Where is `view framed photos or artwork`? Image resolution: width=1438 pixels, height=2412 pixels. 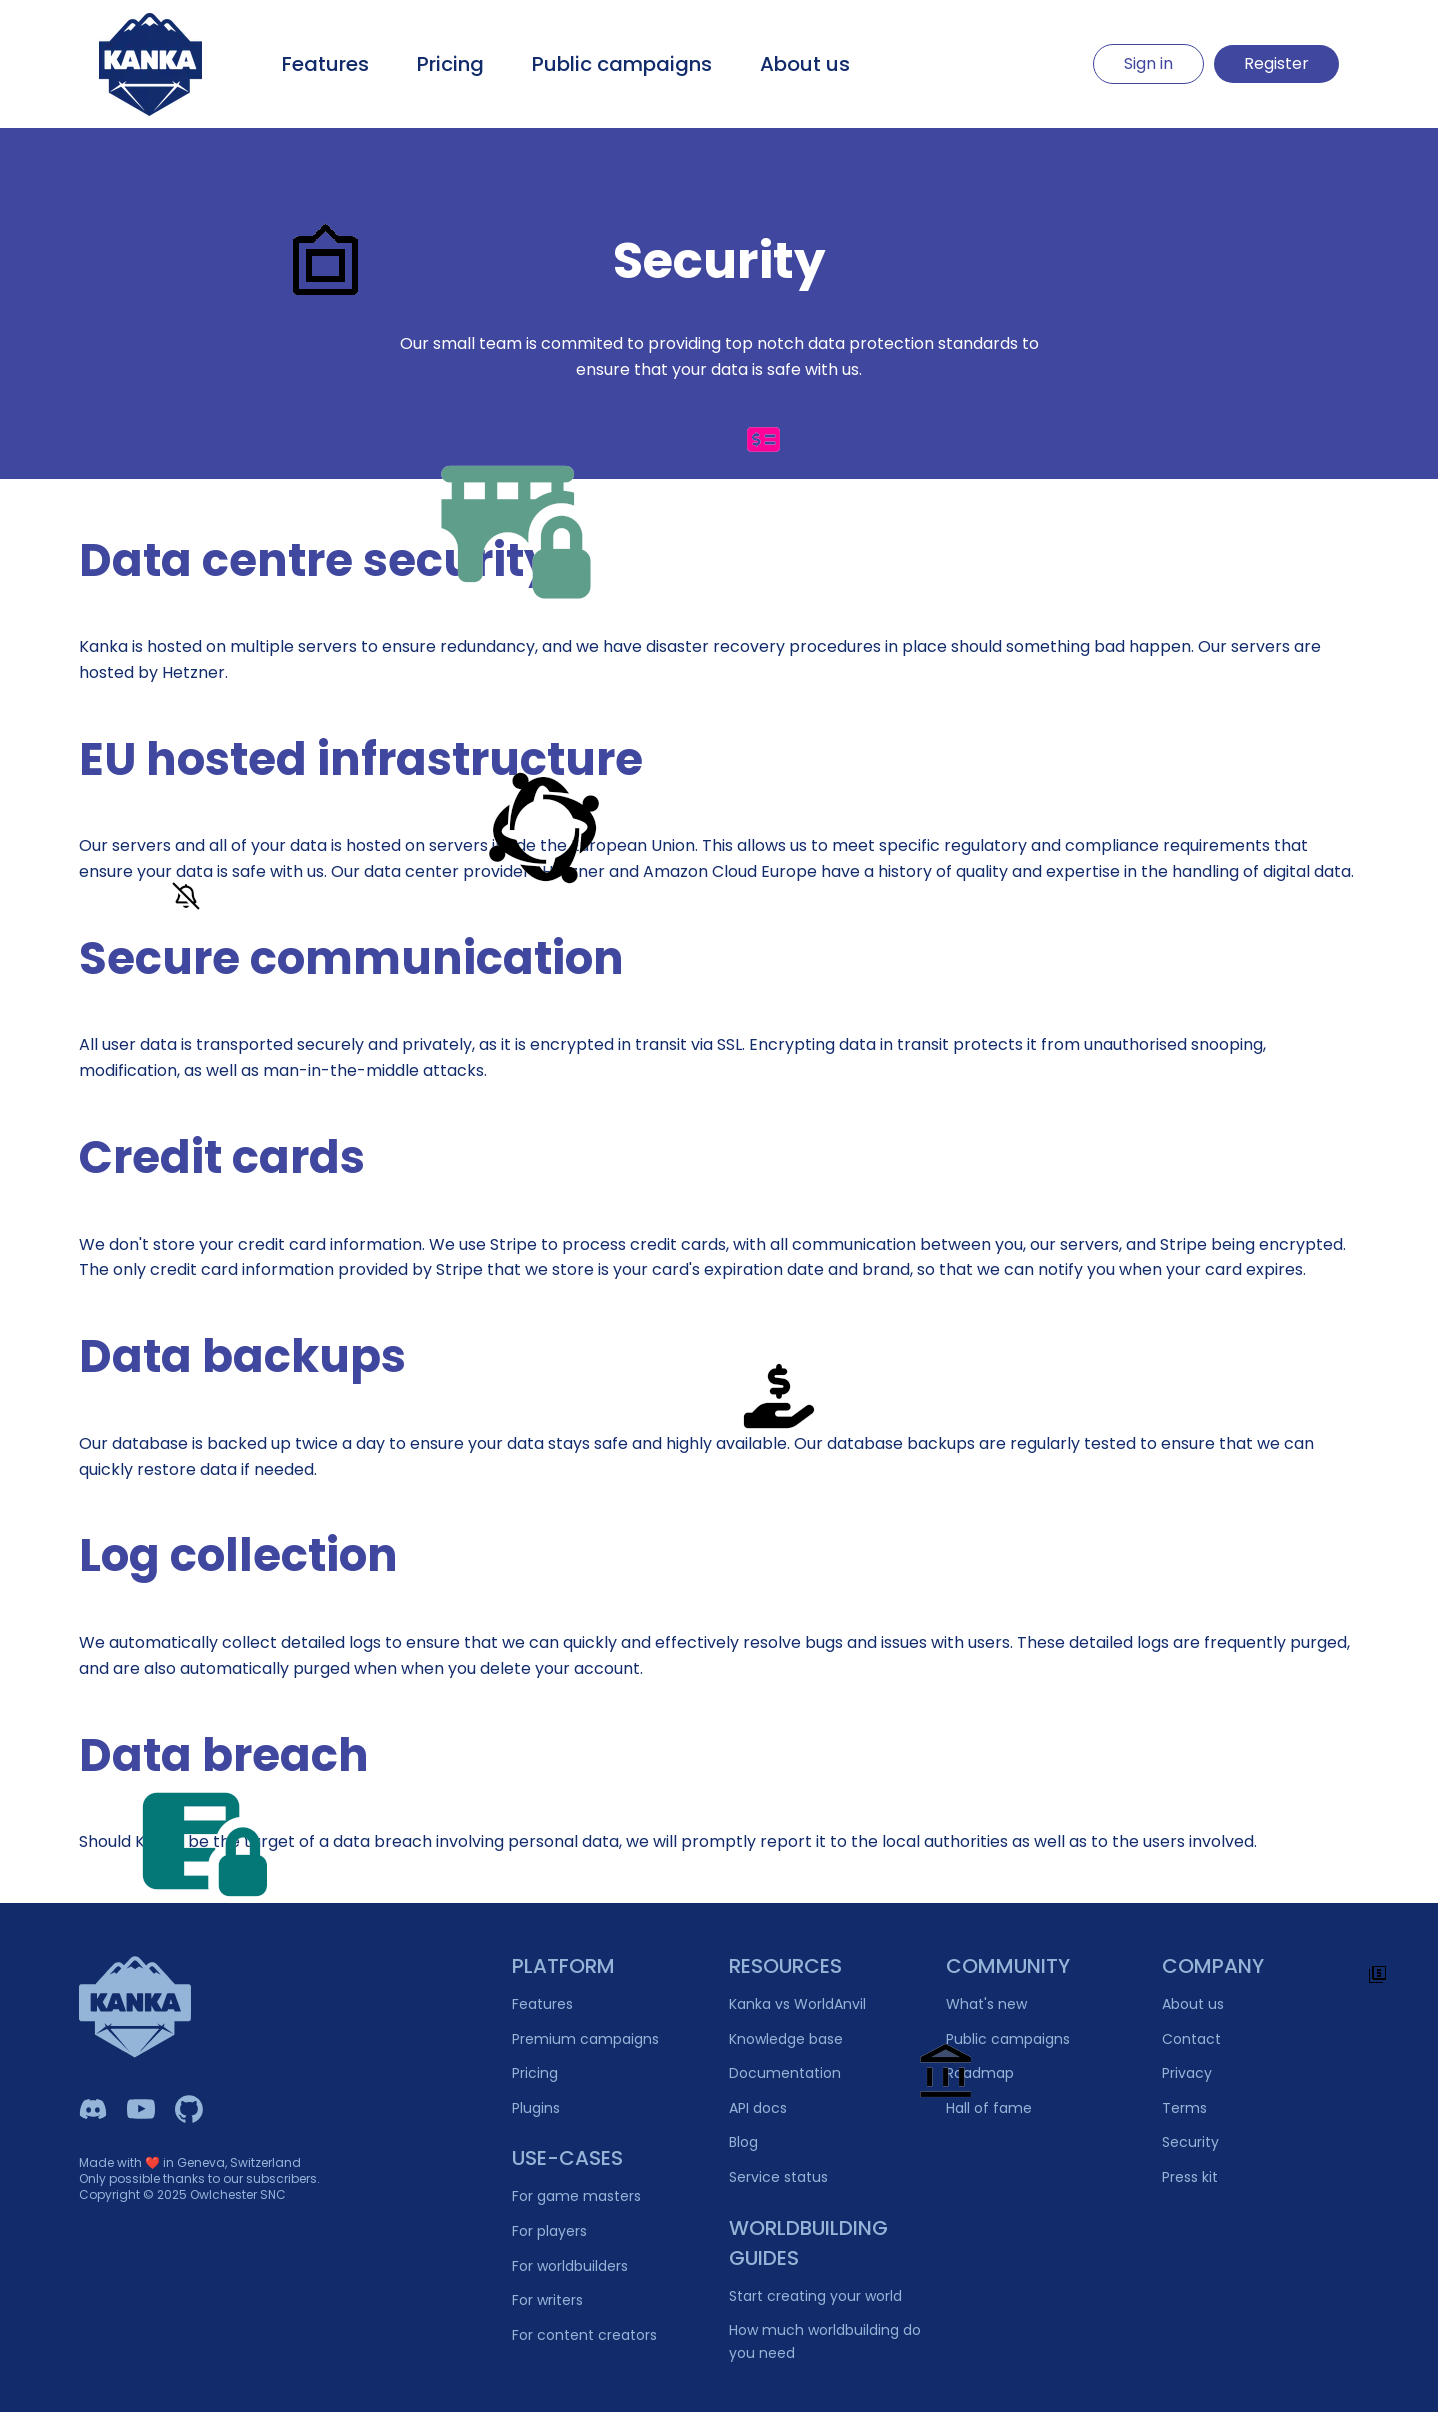 view framed photos or artwork is located at coordinates (325, 262).